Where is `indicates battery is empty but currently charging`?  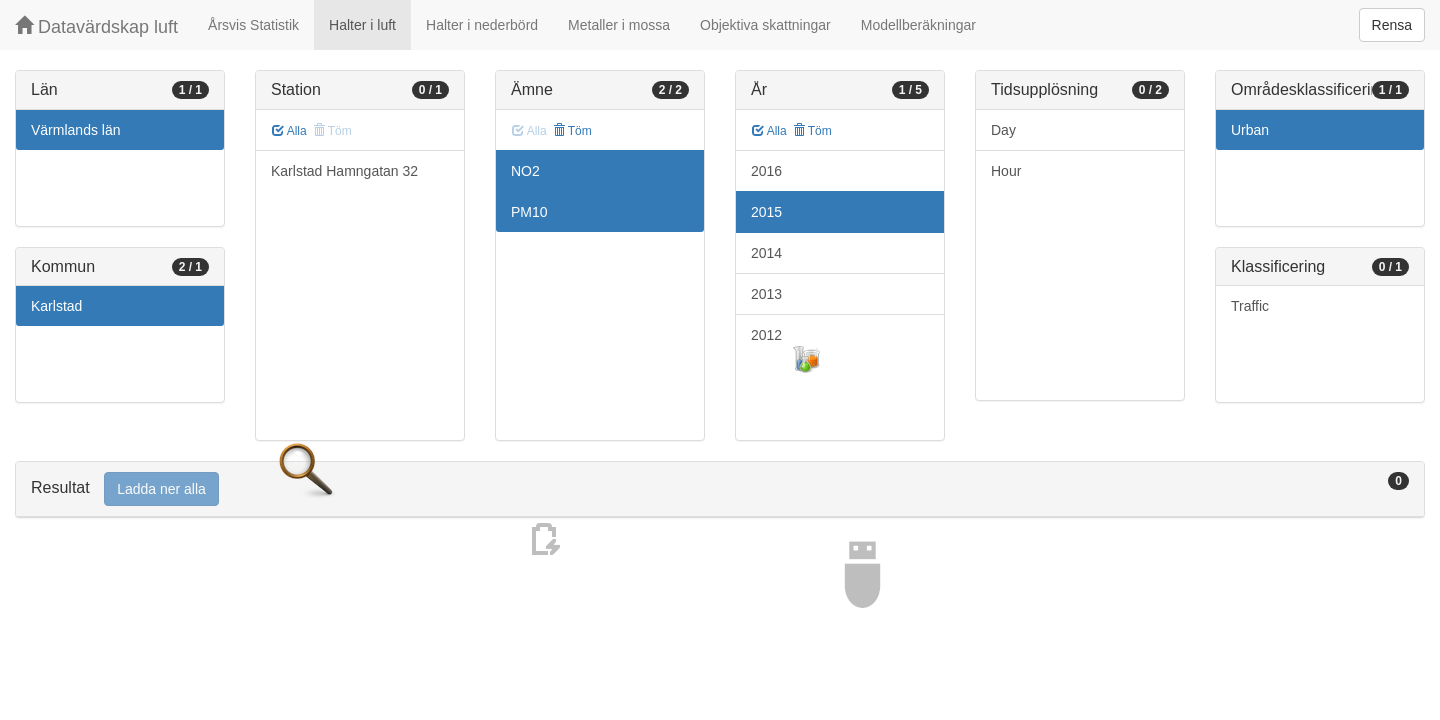 indicates battery is empty but currently charging is located at coordinates (544, 539).